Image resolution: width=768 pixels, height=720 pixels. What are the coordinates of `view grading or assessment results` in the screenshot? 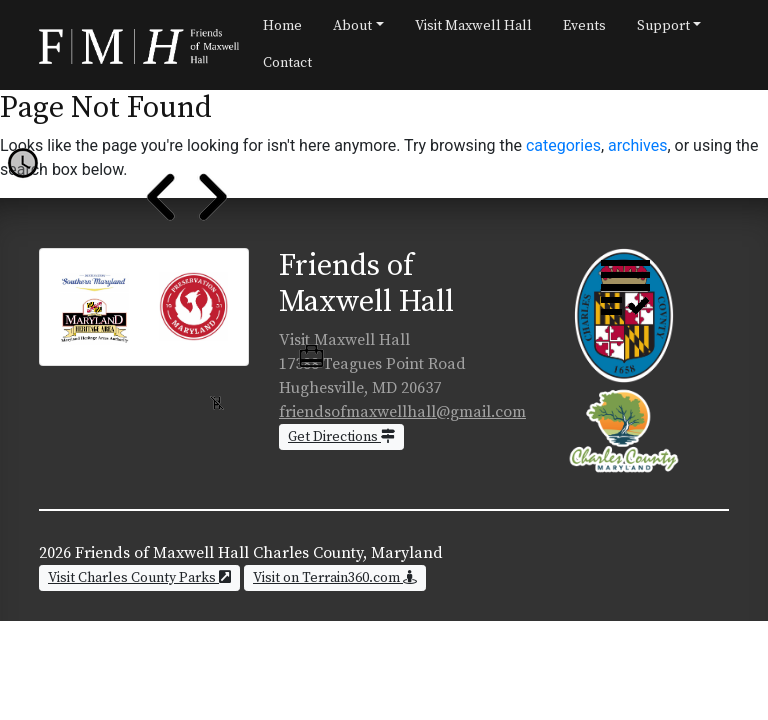 It's located at (625, 287).